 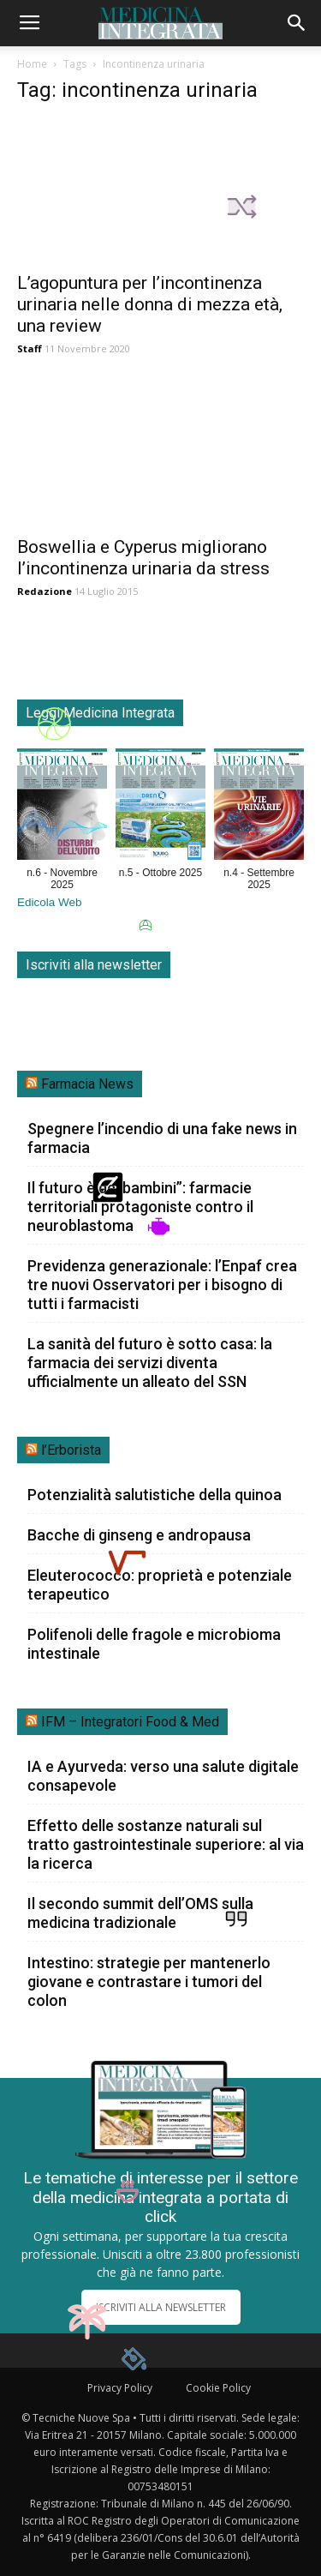 What do you see at coordinates (236, 1918) in the screenshot?
I see `view testimonials or customer quotes` at bounding box center [236, 1918].